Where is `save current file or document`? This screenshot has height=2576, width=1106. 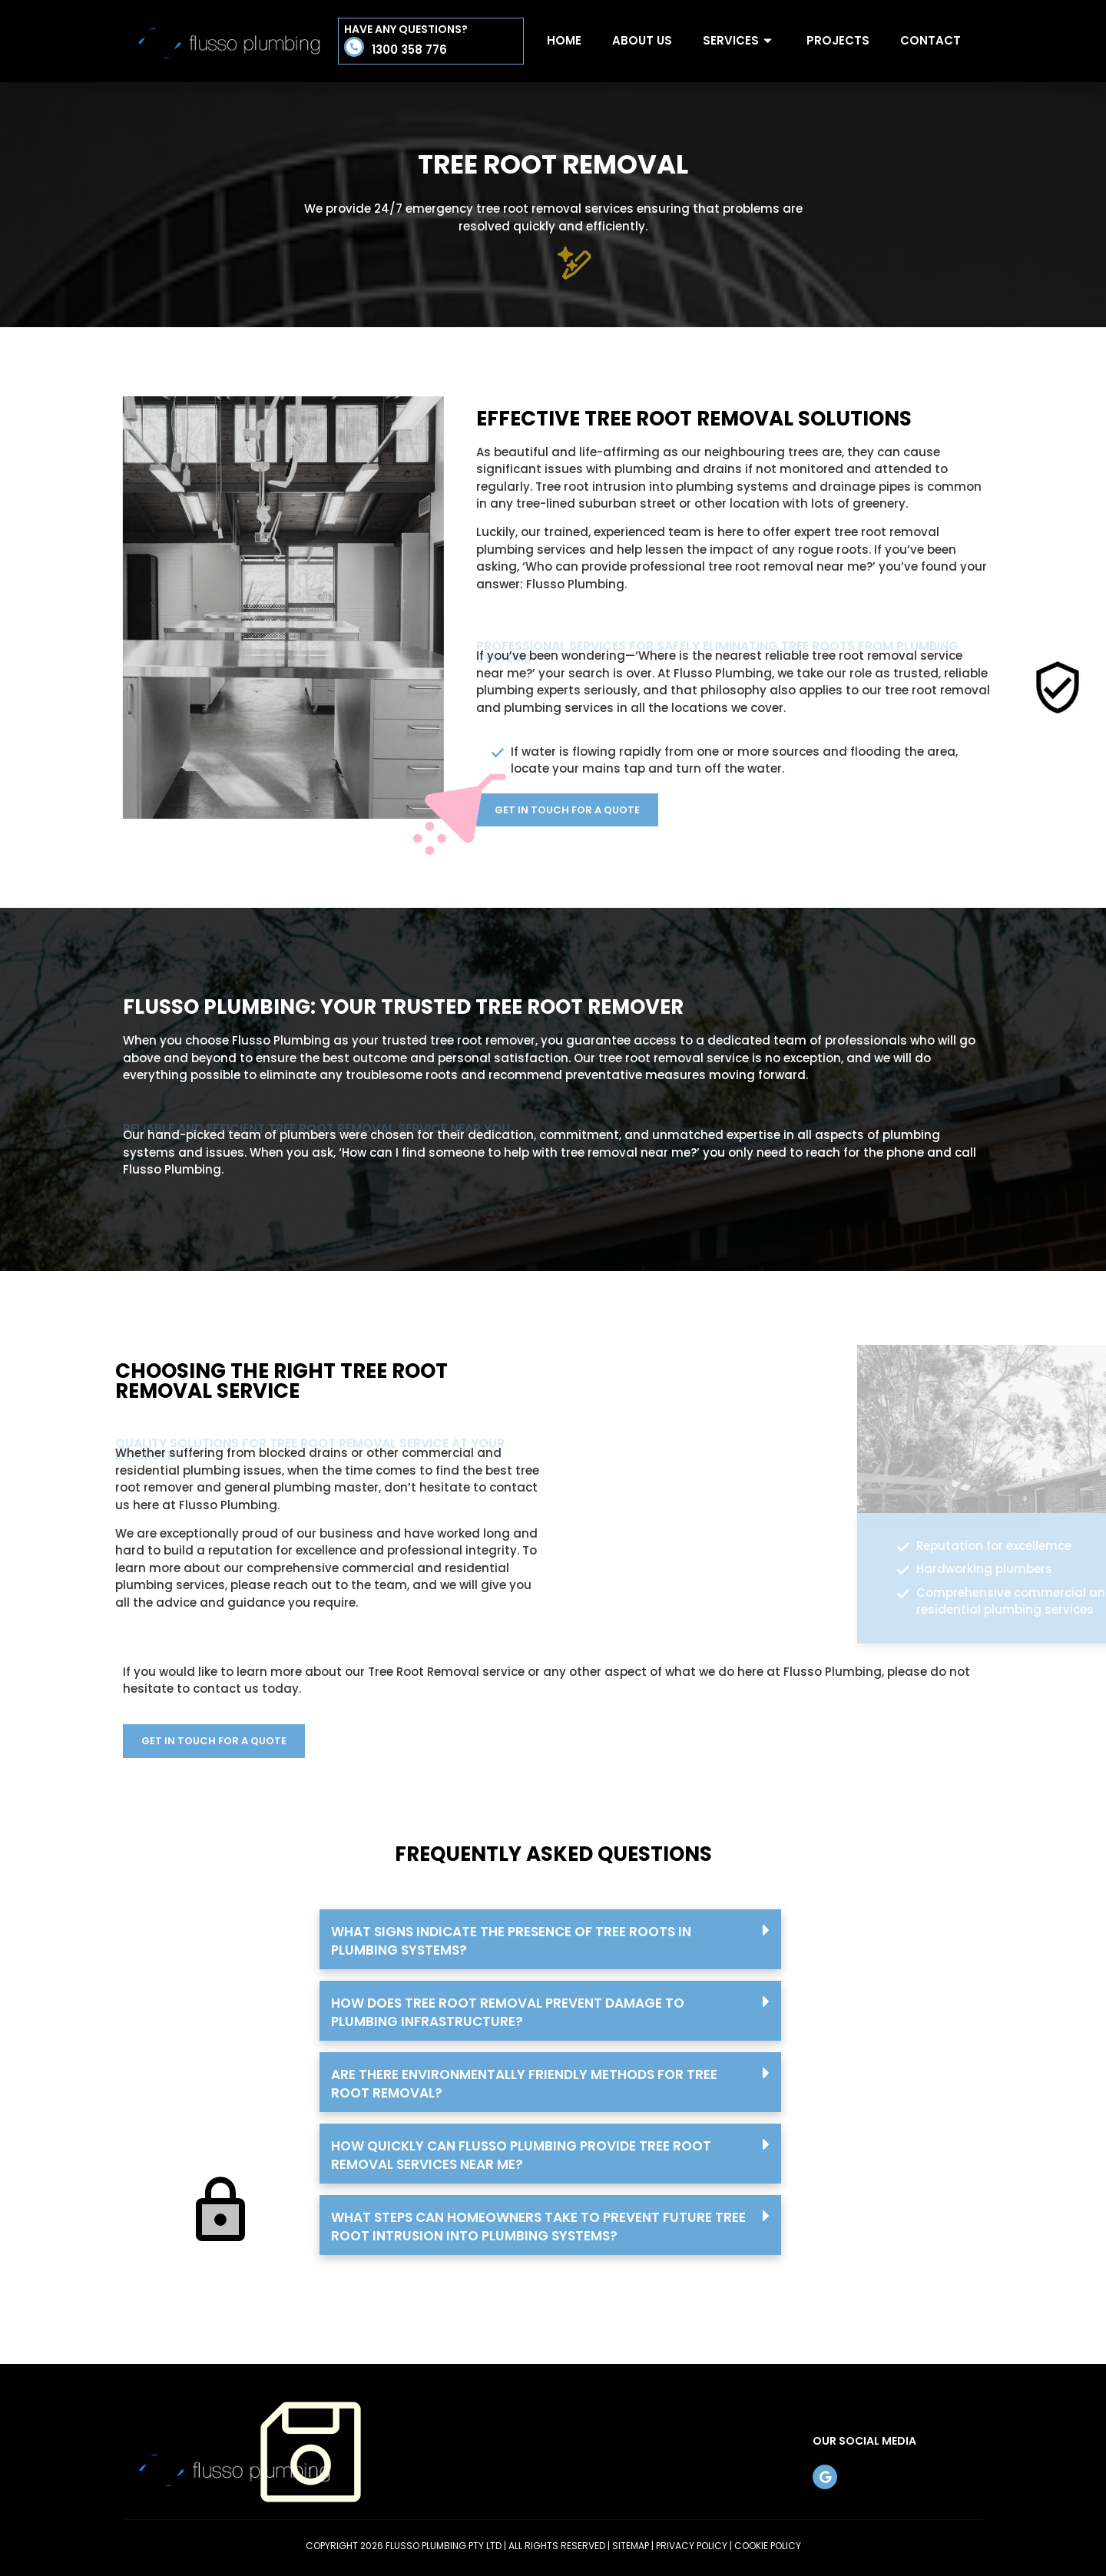
save current file or document is located at coordinates (310, 2452).